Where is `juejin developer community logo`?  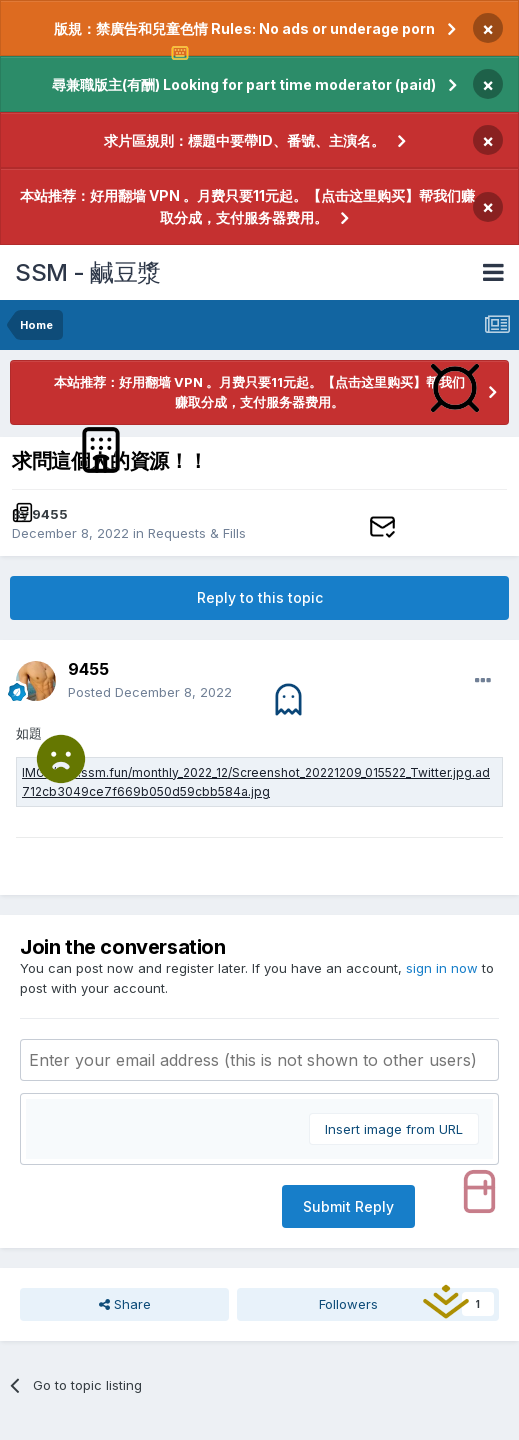
juejin developer community logo is located at coordinates (446, 1301).